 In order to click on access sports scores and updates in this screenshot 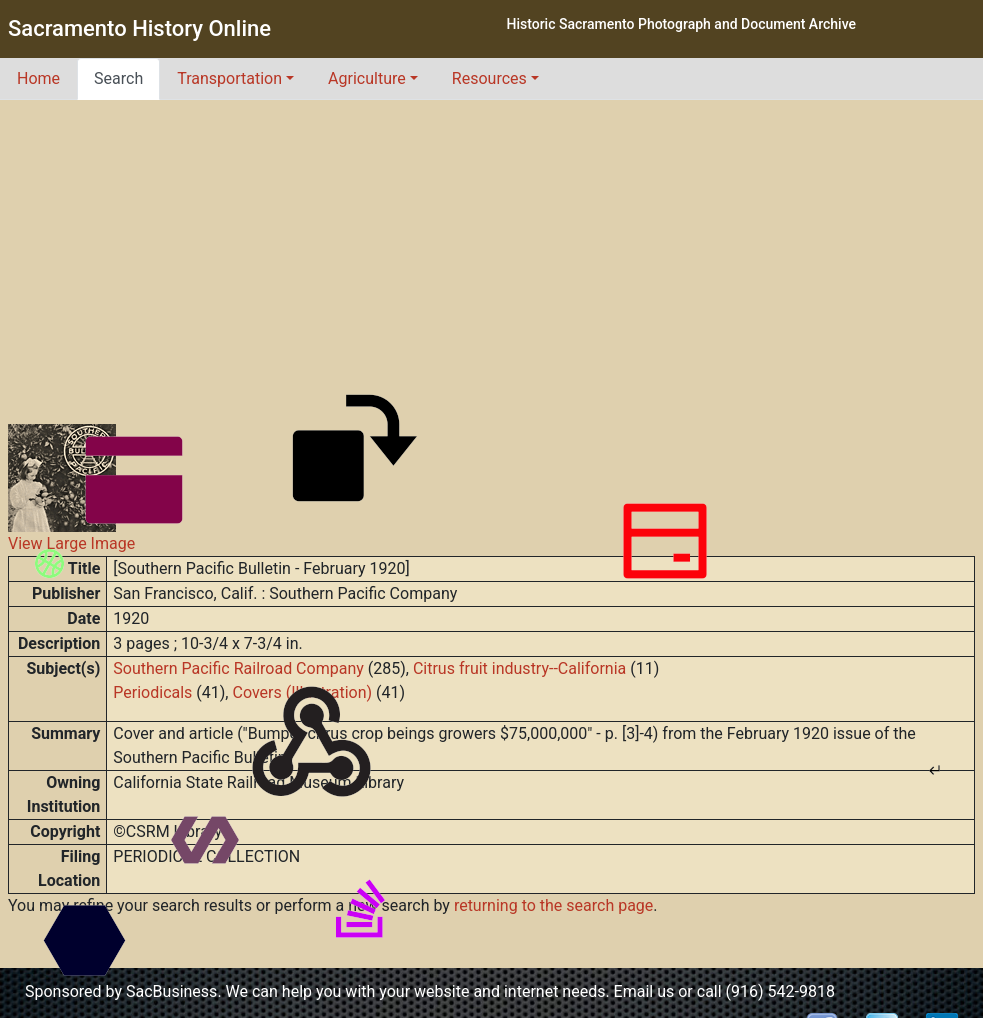, I will do `click(49, 563)`.